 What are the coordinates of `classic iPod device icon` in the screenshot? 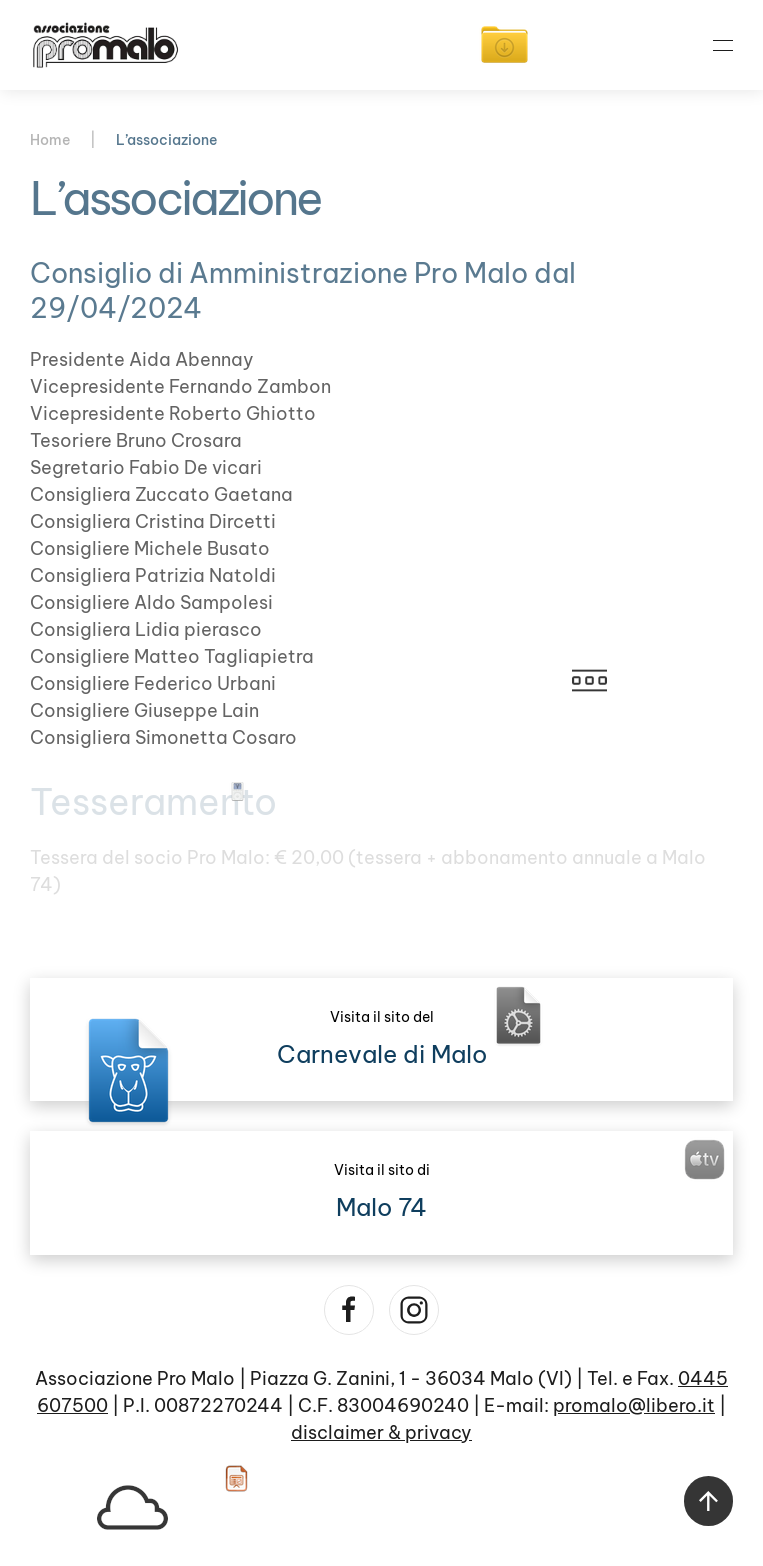 It's located at (237, 791).